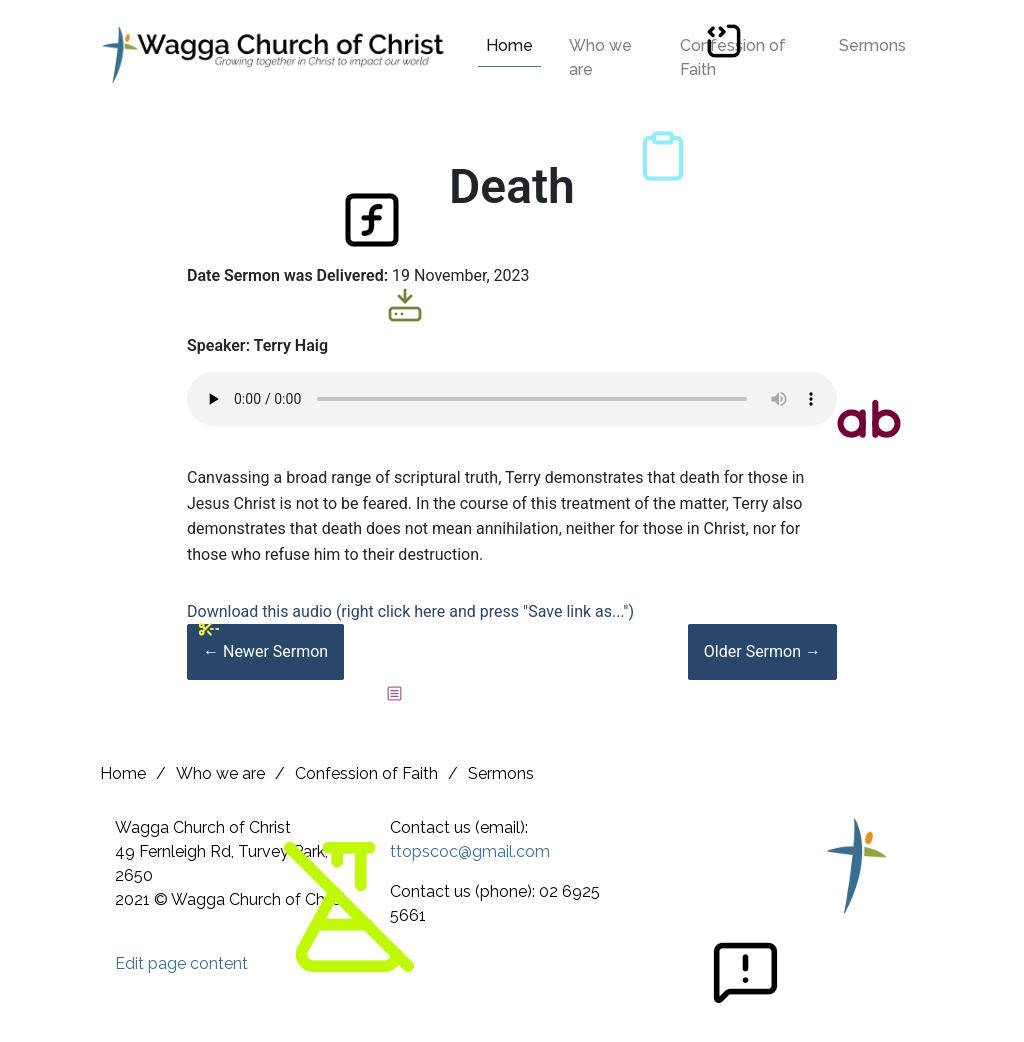  Describe the element at coordinates (209, 629) in the screenshot. I see `cut along the dotted line` at that location.